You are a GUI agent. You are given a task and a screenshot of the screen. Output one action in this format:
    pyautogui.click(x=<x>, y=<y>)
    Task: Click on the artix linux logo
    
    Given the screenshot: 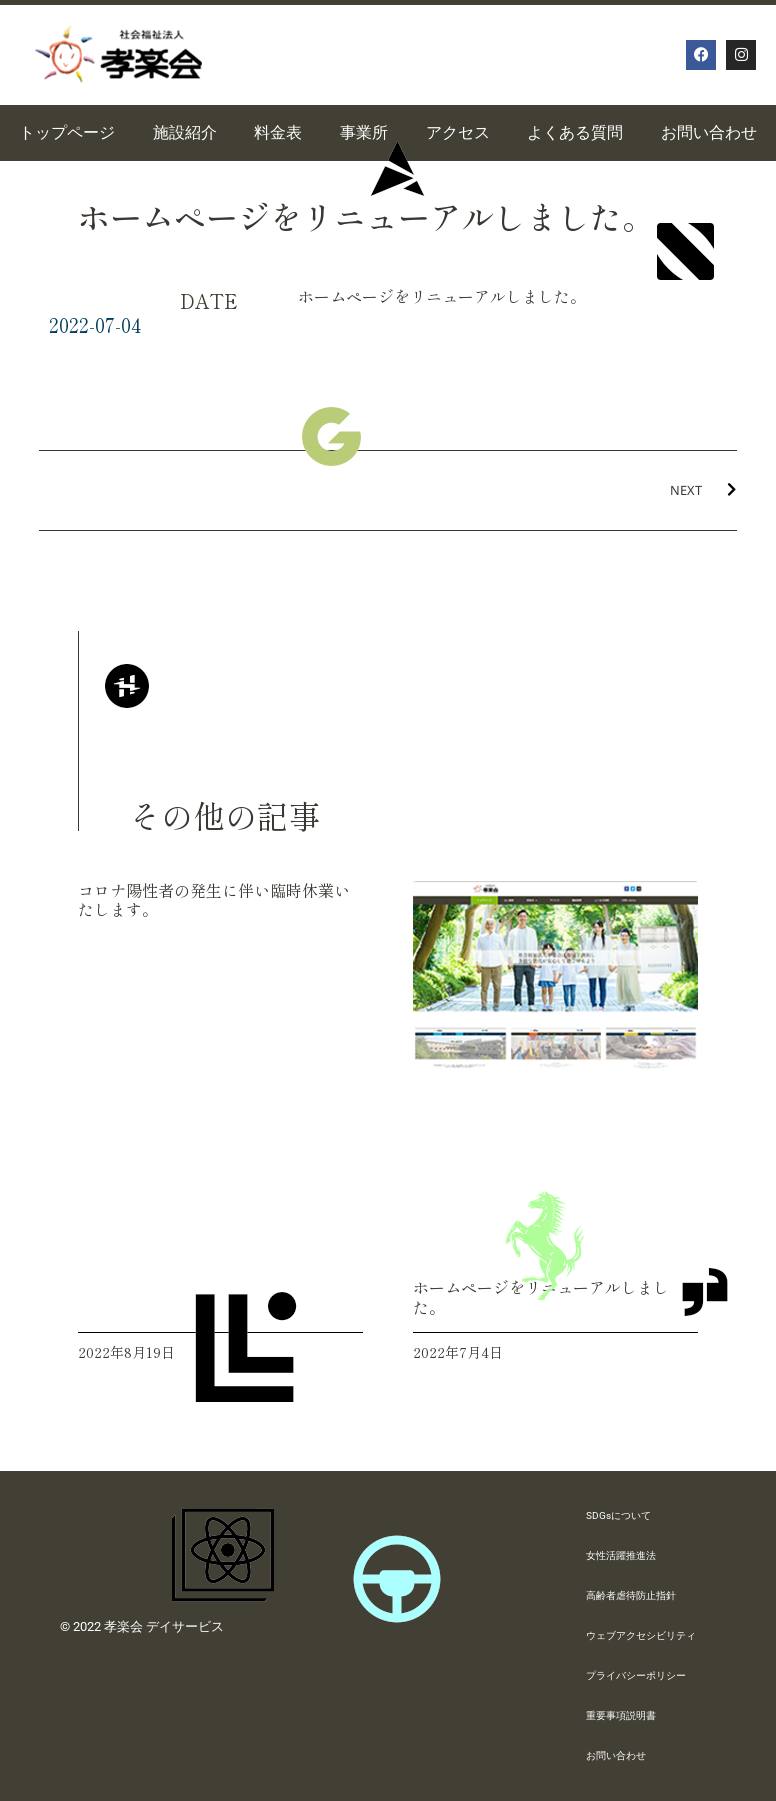 What is the action you would take?
    pyautogui.click(x=397, y=168)
    